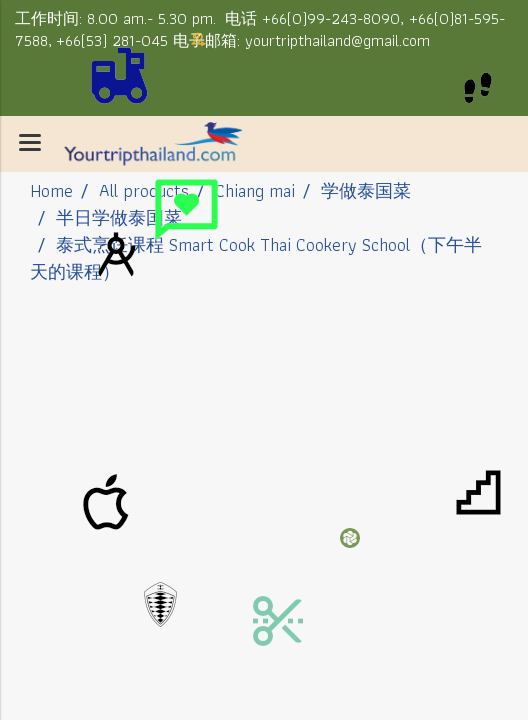  I want to click on access drawing compass tool, so click(116, 254).